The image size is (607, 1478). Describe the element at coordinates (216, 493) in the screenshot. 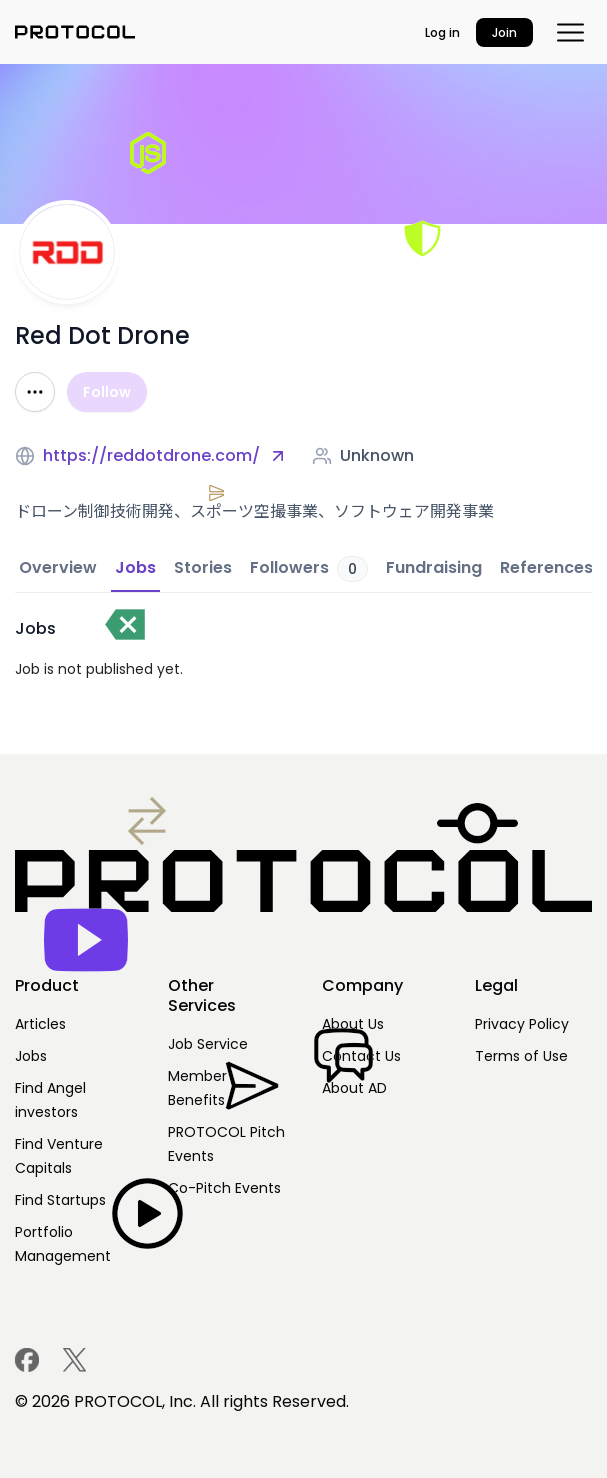

I see `flip image or content vertically` at that location.